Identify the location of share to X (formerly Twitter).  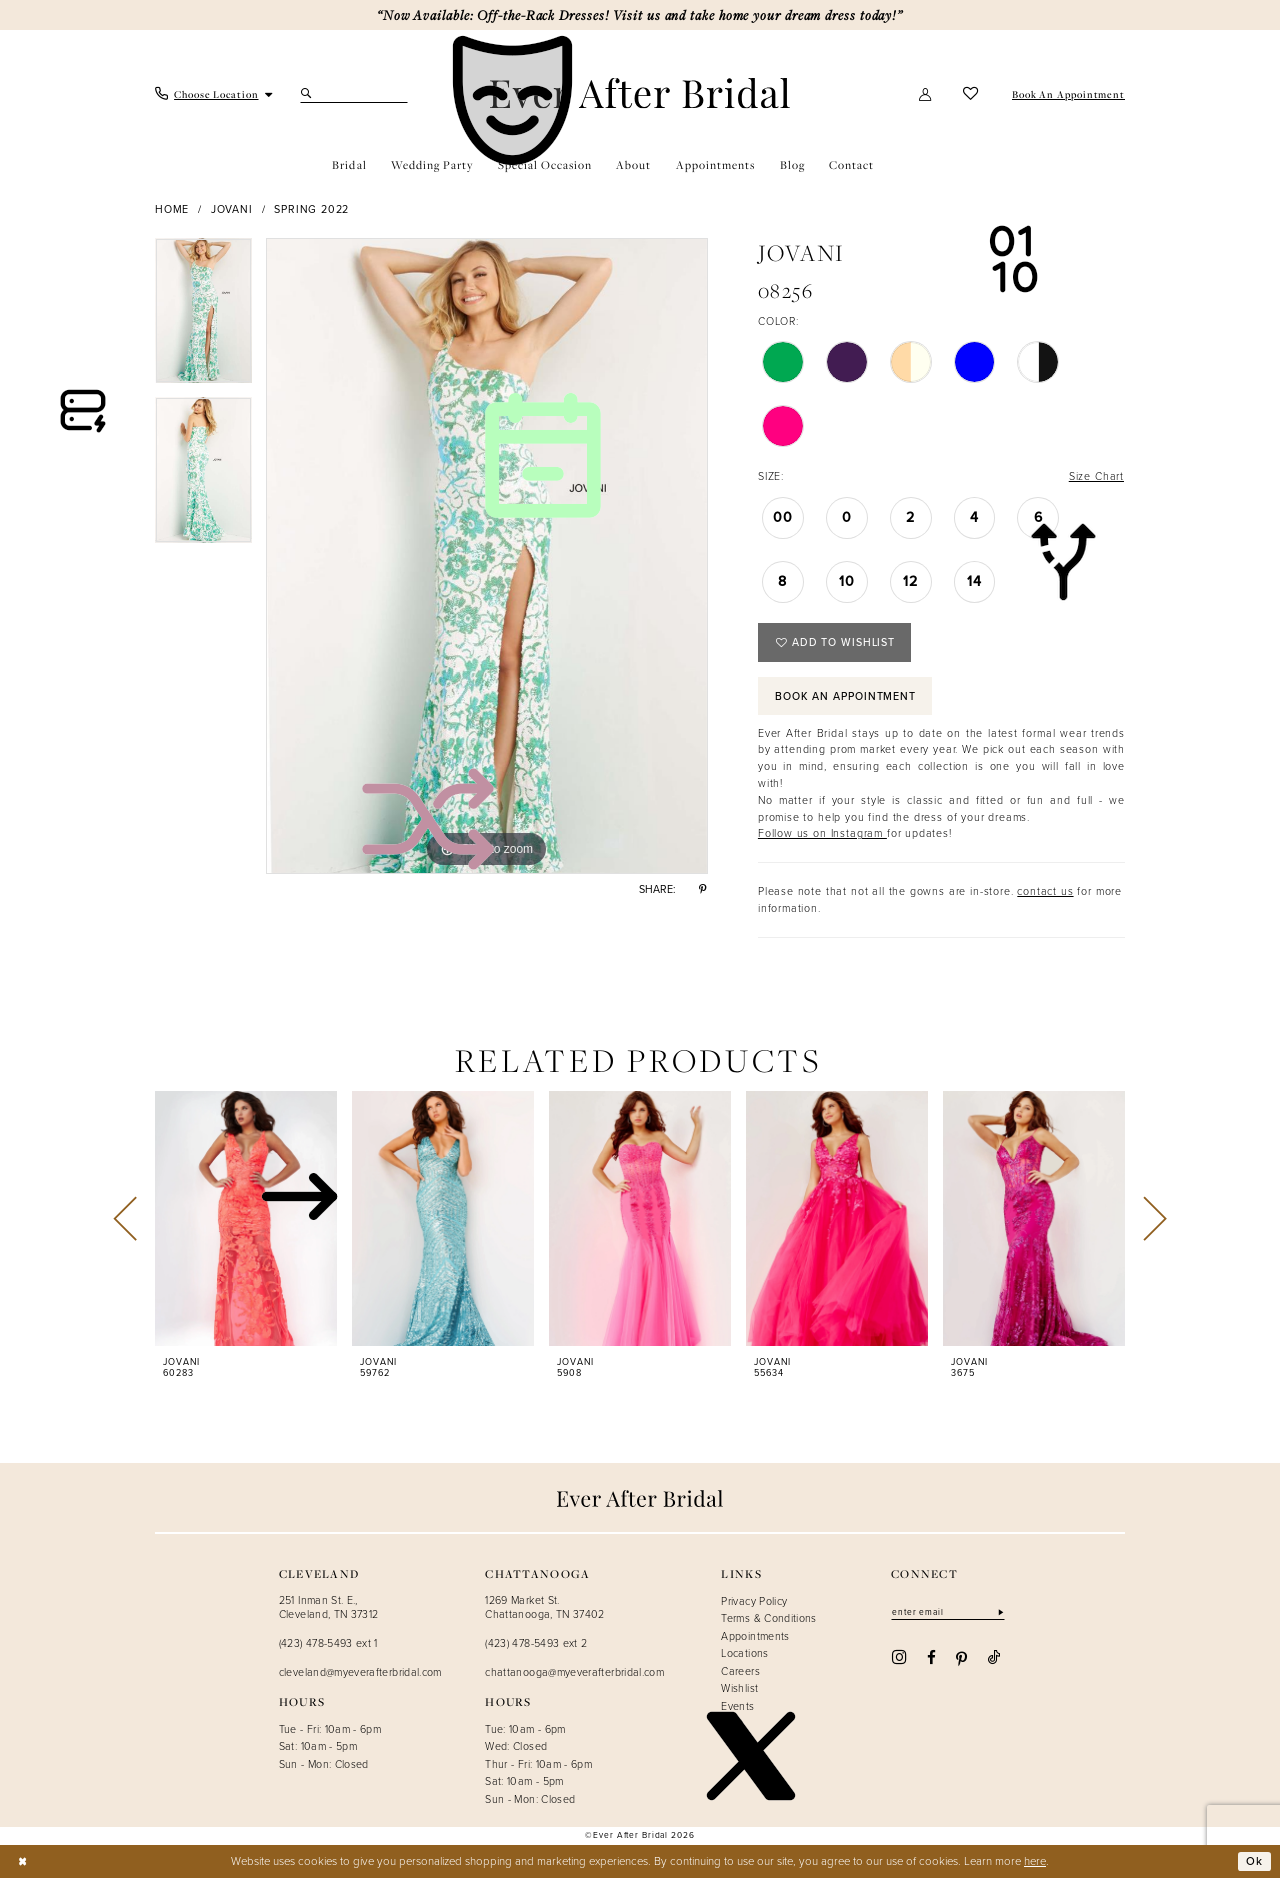
(751, 1756).